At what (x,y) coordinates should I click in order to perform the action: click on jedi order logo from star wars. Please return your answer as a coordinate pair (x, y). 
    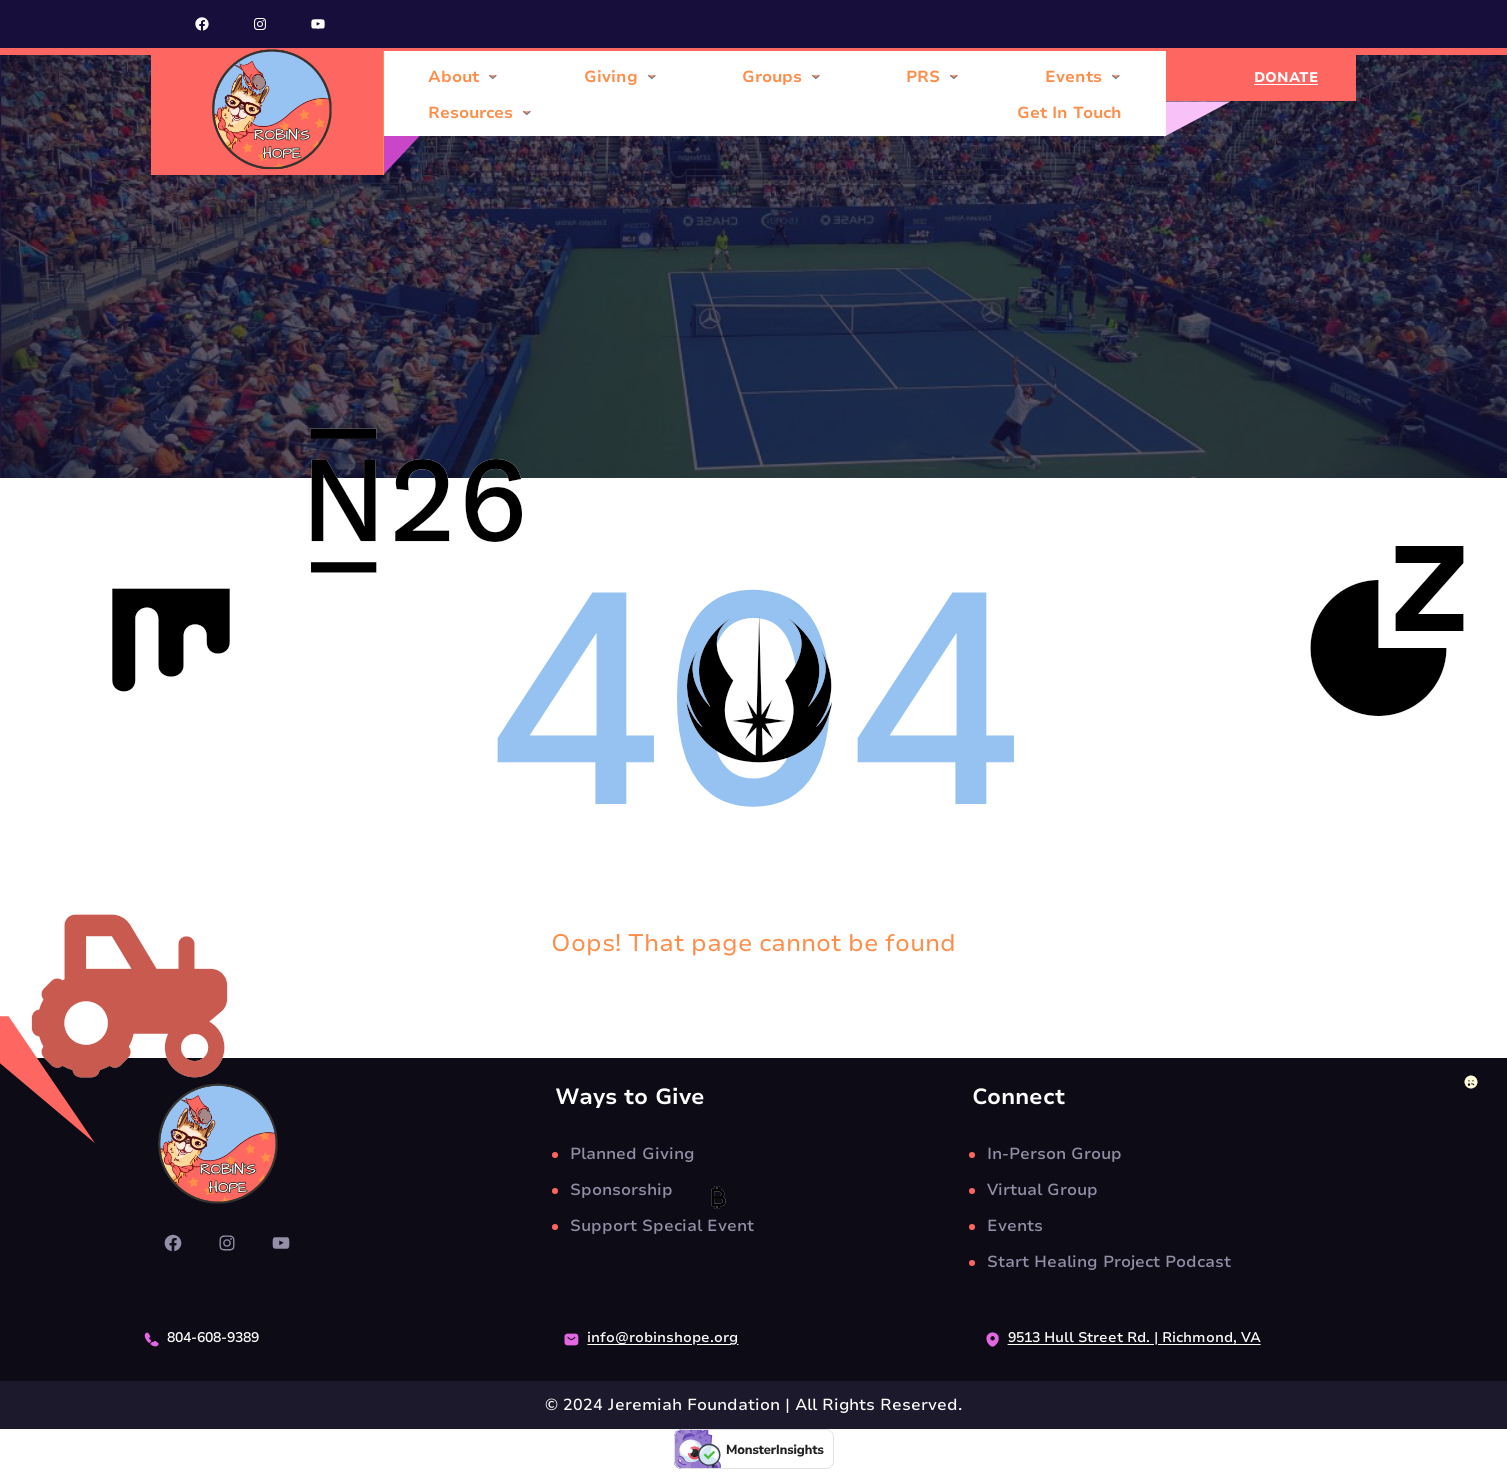
    Looking at the image, I should click on (759, 689).